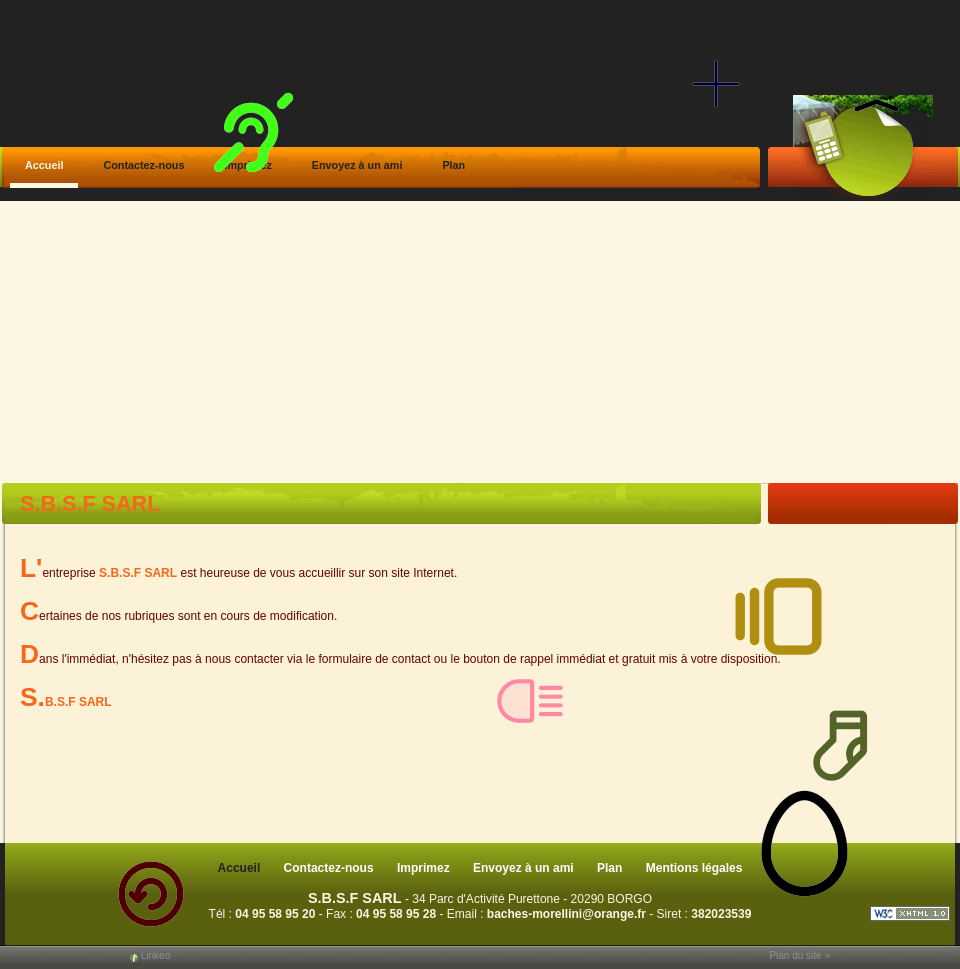 This screenshot has width=960, height=969. I want to click on collapse or minimize a section, so click(876, 106).